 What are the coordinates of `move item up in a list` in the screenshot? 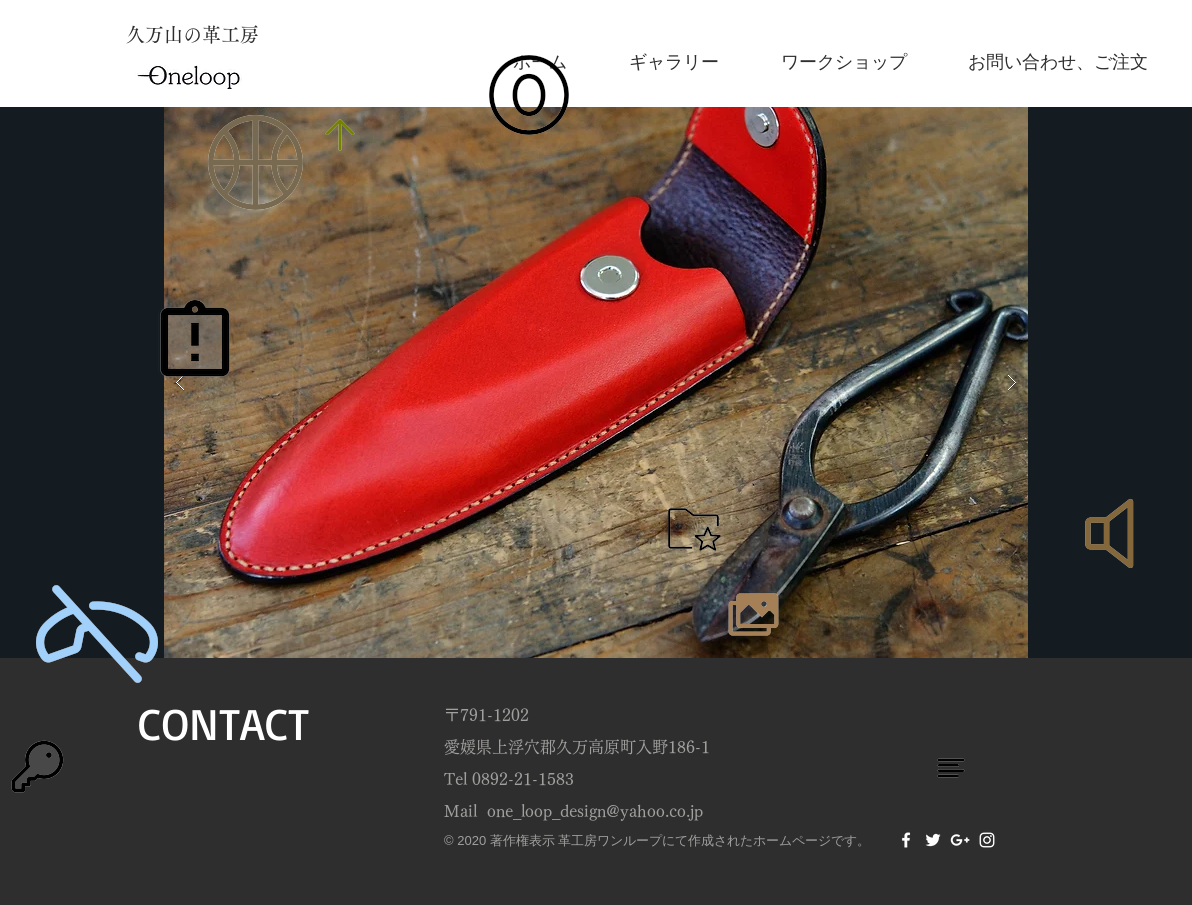 It's located at (340, 135).